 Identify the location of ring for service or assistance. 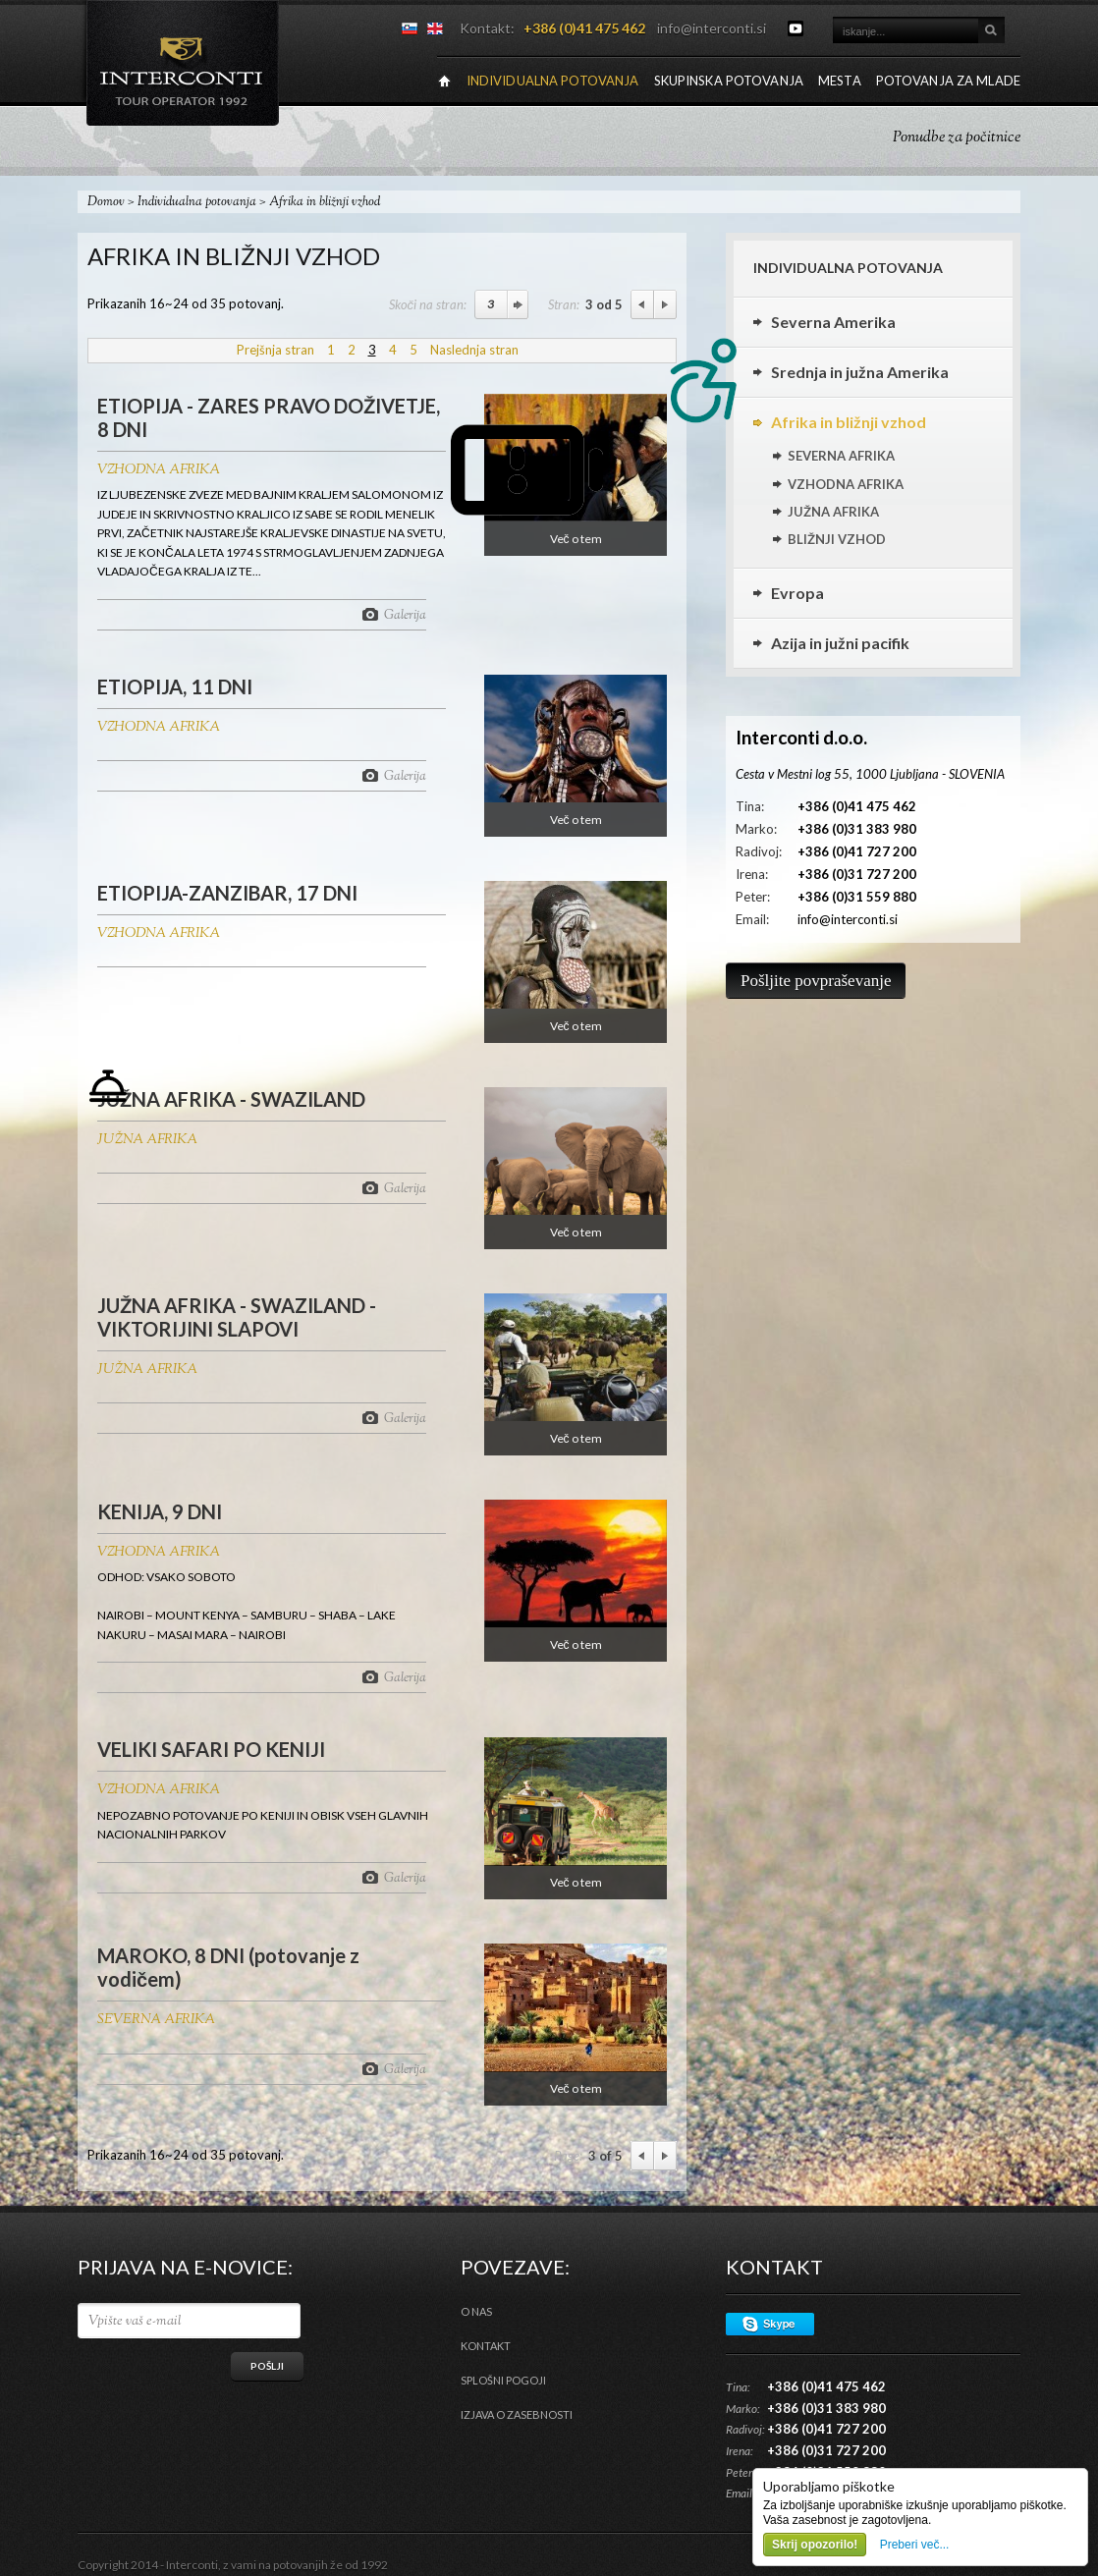
(108, 1087).